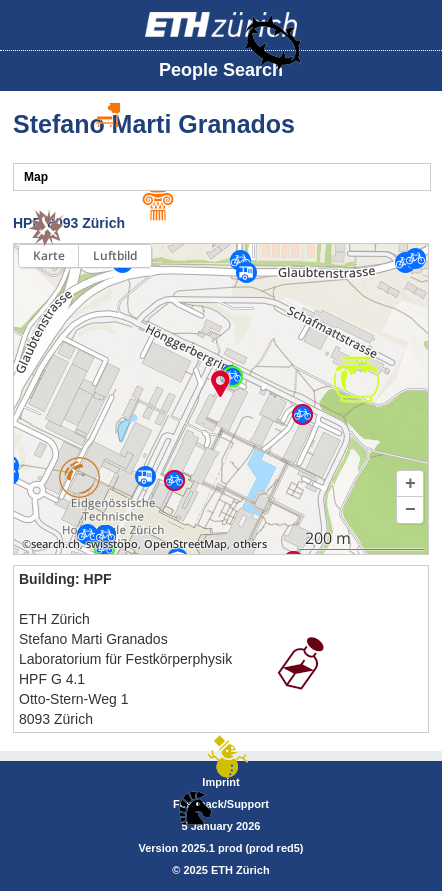  Describe the element at coordinates (79, 477) in the screenshot. I see `a collectible orb or power-up item` at that location.